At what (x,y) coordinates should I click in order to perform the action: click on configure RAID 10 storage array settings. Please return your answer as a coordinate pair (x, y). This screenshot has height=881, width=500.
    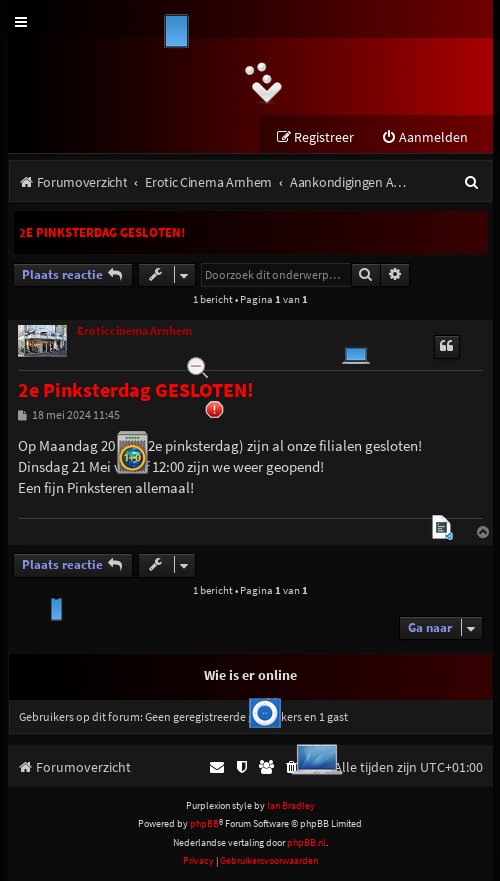
    Looking at the image, I should click on (132, 452).